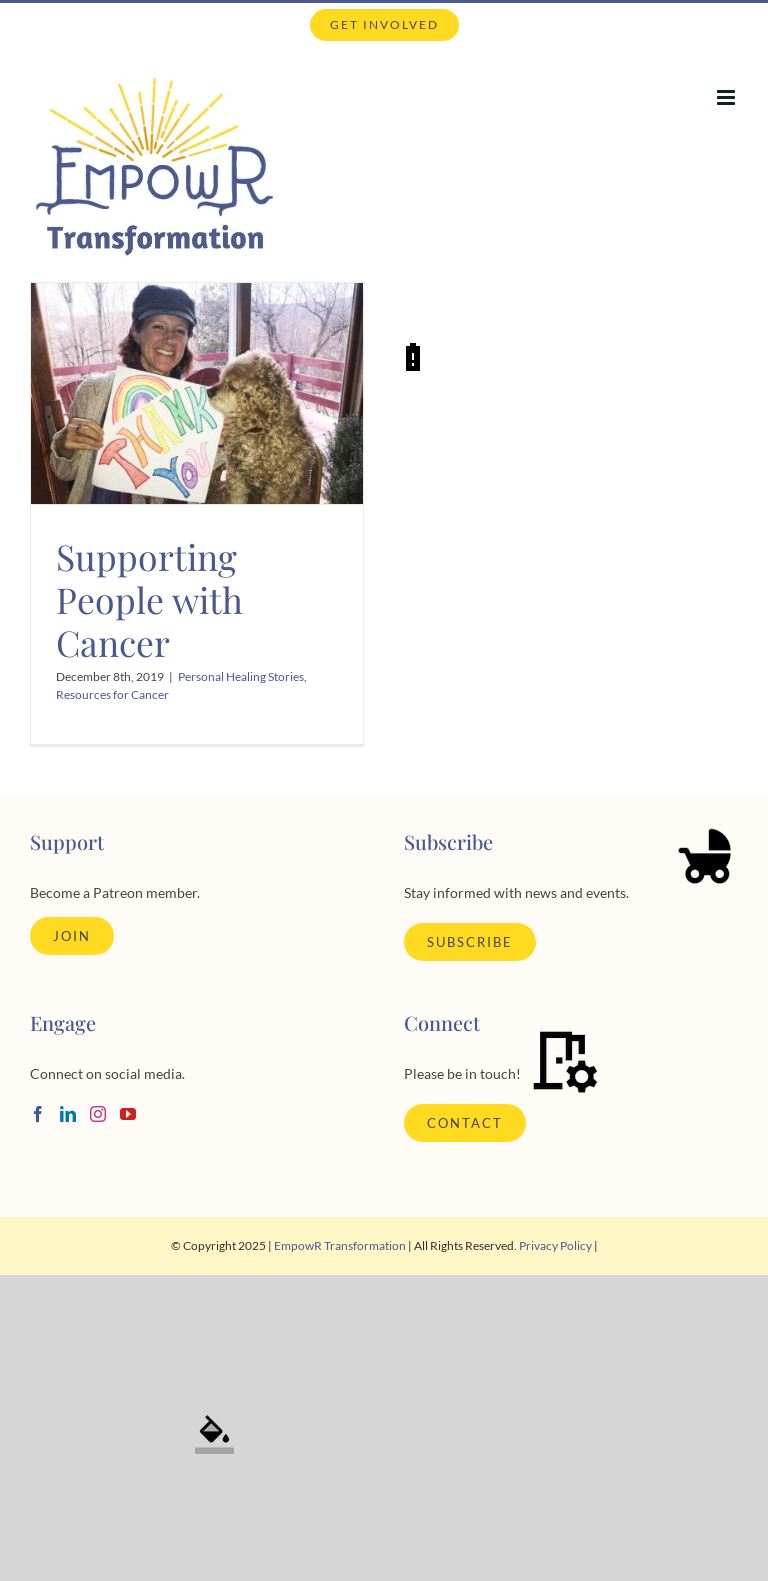  Describe the element at coordinates (706, 856) in the screenshot. I see `indicates child-friendly or family-friendly location` at that location.